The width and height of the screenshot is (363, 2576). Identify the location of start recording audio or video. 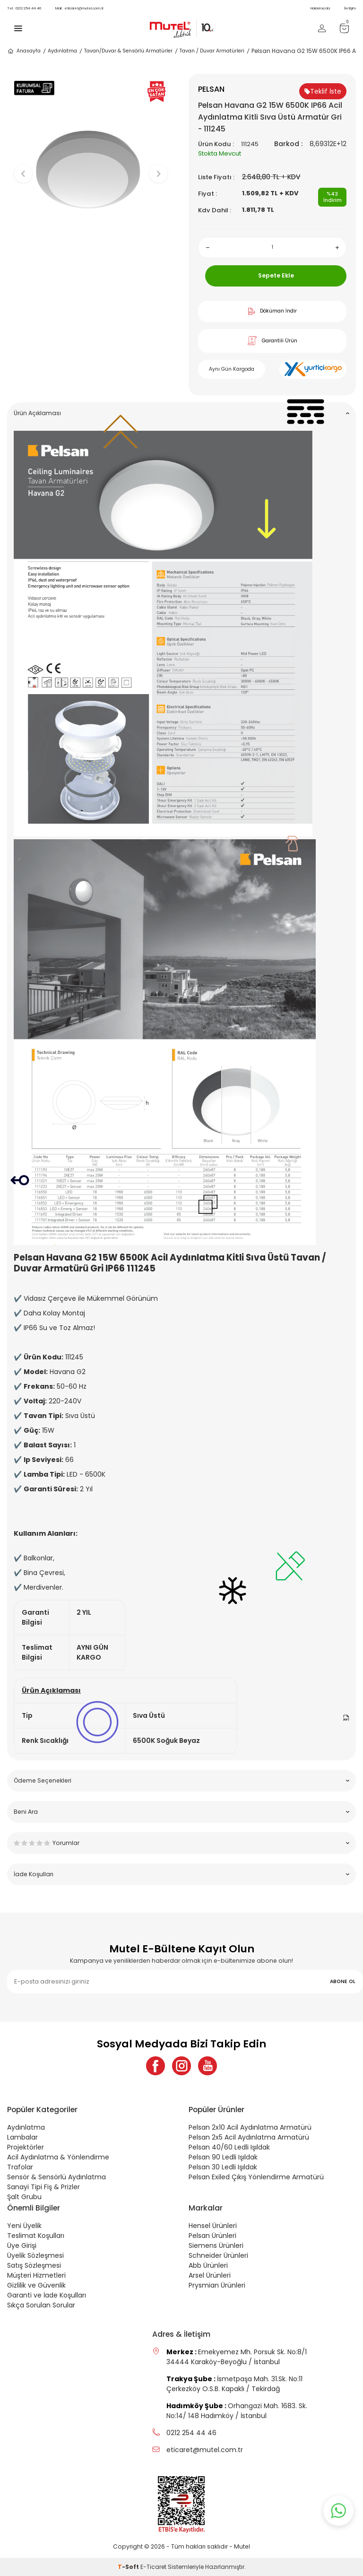
(97, 1722).